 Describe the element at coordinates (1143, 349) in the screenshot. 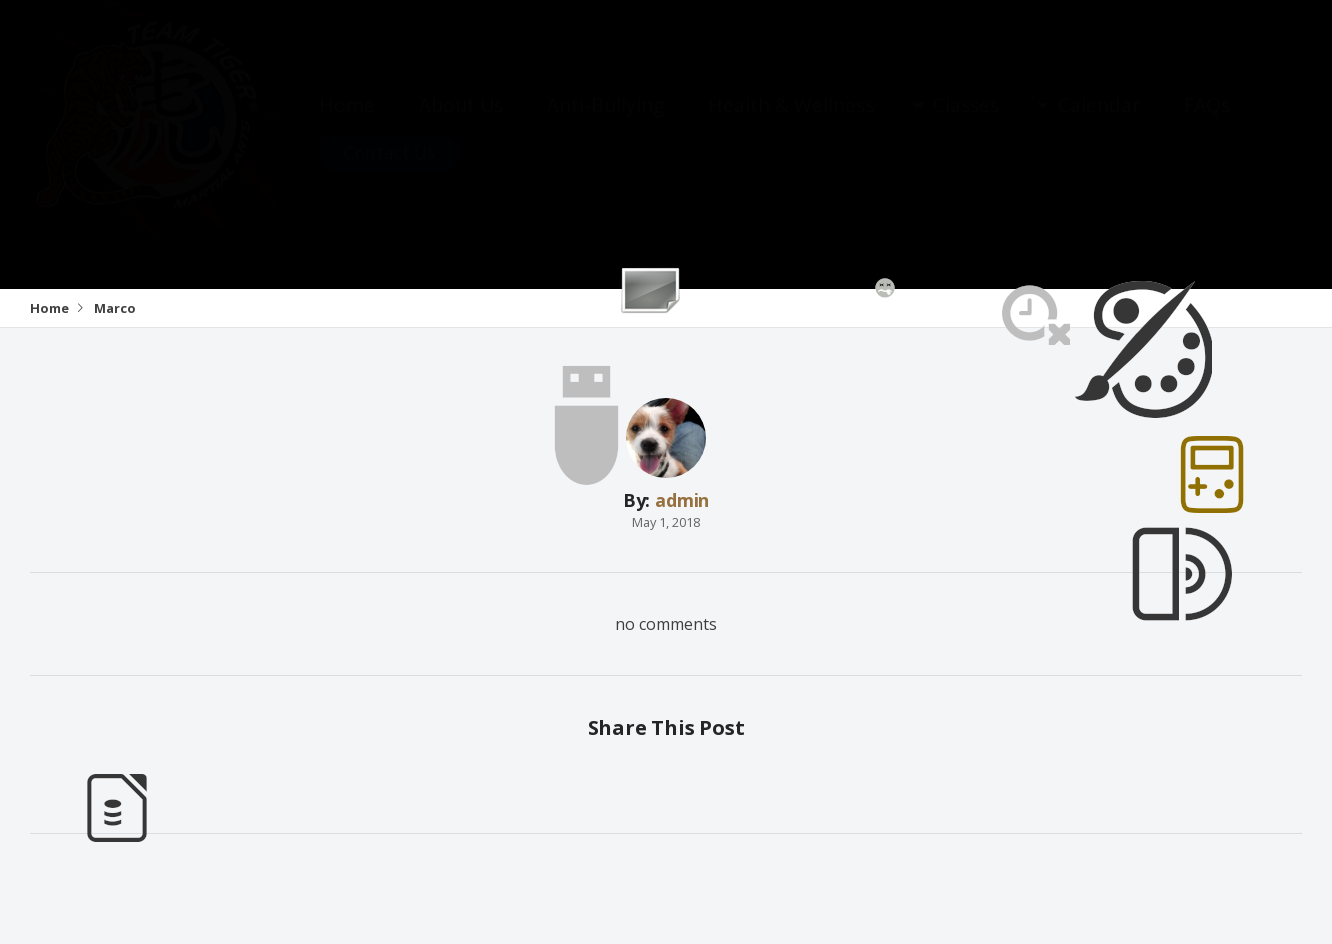

I see `open graphics or drawing applications` at that location.